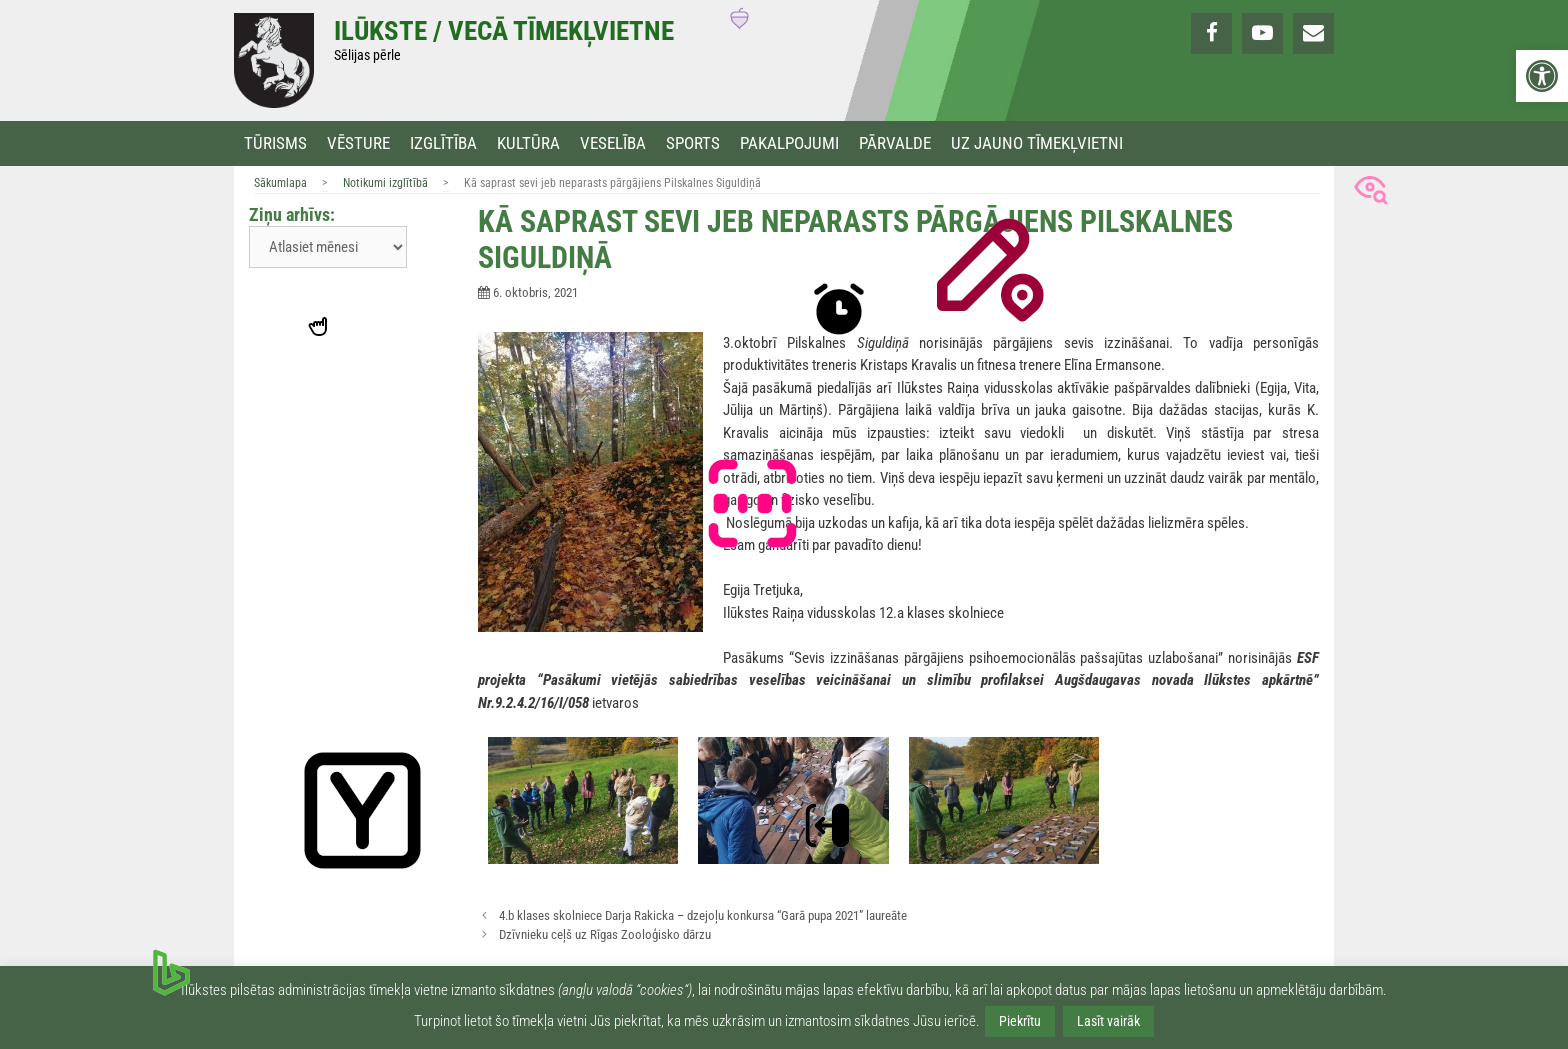 This screenshot has height=1049, width=1568. I want to click on search with microsoft bing, so click(171, 972).